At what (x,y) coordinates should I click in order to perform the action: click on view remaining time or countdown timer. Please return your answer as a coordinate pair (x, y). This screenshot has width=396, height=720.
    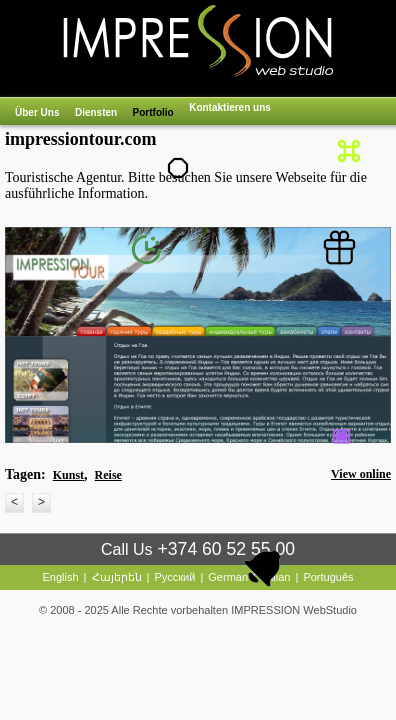
    Looking at the image, I should click on (146, 249).